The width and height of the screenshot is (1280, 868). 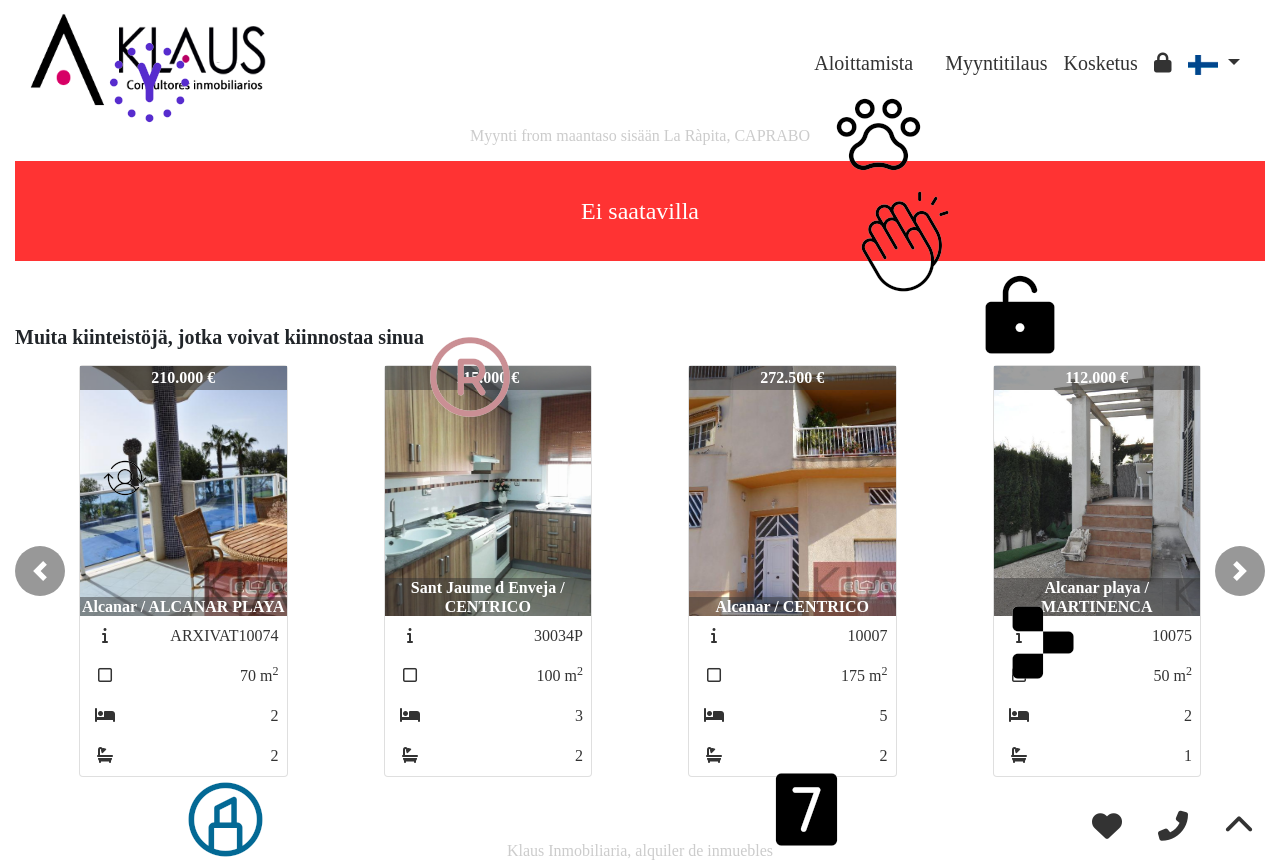 What do you see at coordinates (903, 241) in the screenshot?
I see `applaud or show appreciation for content` at bounding box center [903, 241].